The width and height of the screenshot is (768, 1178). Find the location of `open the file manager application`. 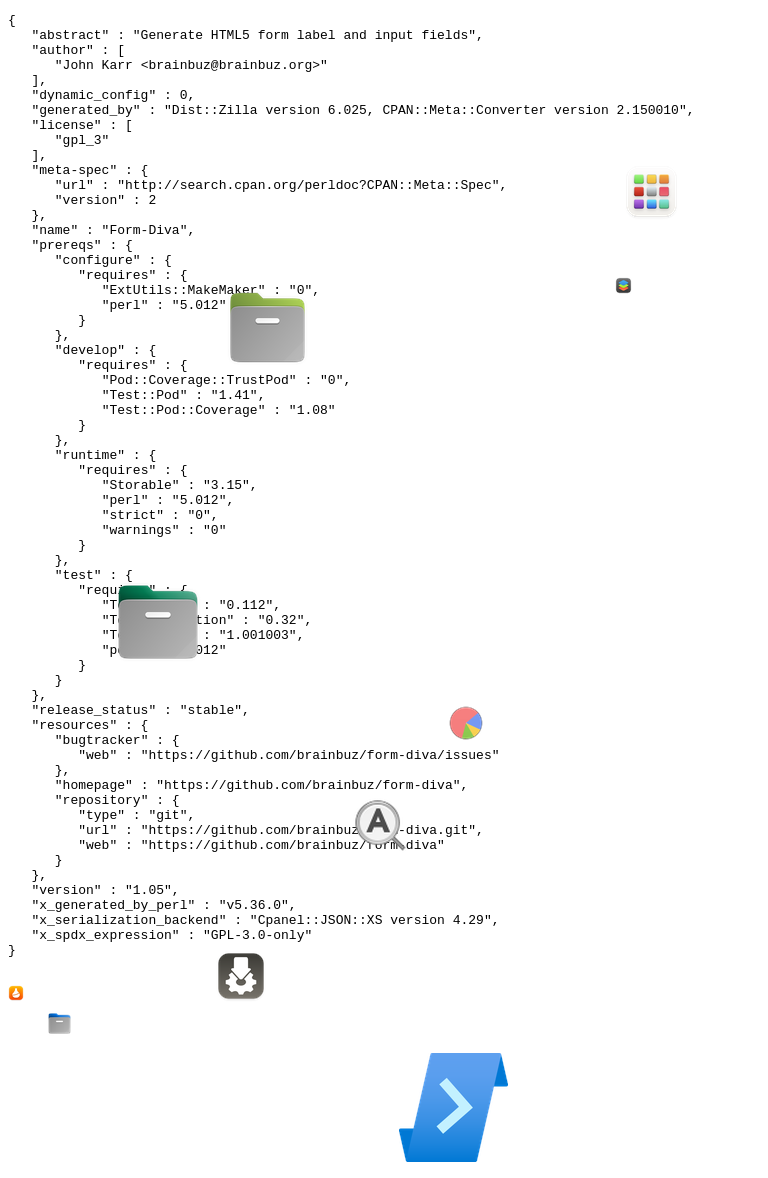

open the file manager application is located at coordinates (267, 327).